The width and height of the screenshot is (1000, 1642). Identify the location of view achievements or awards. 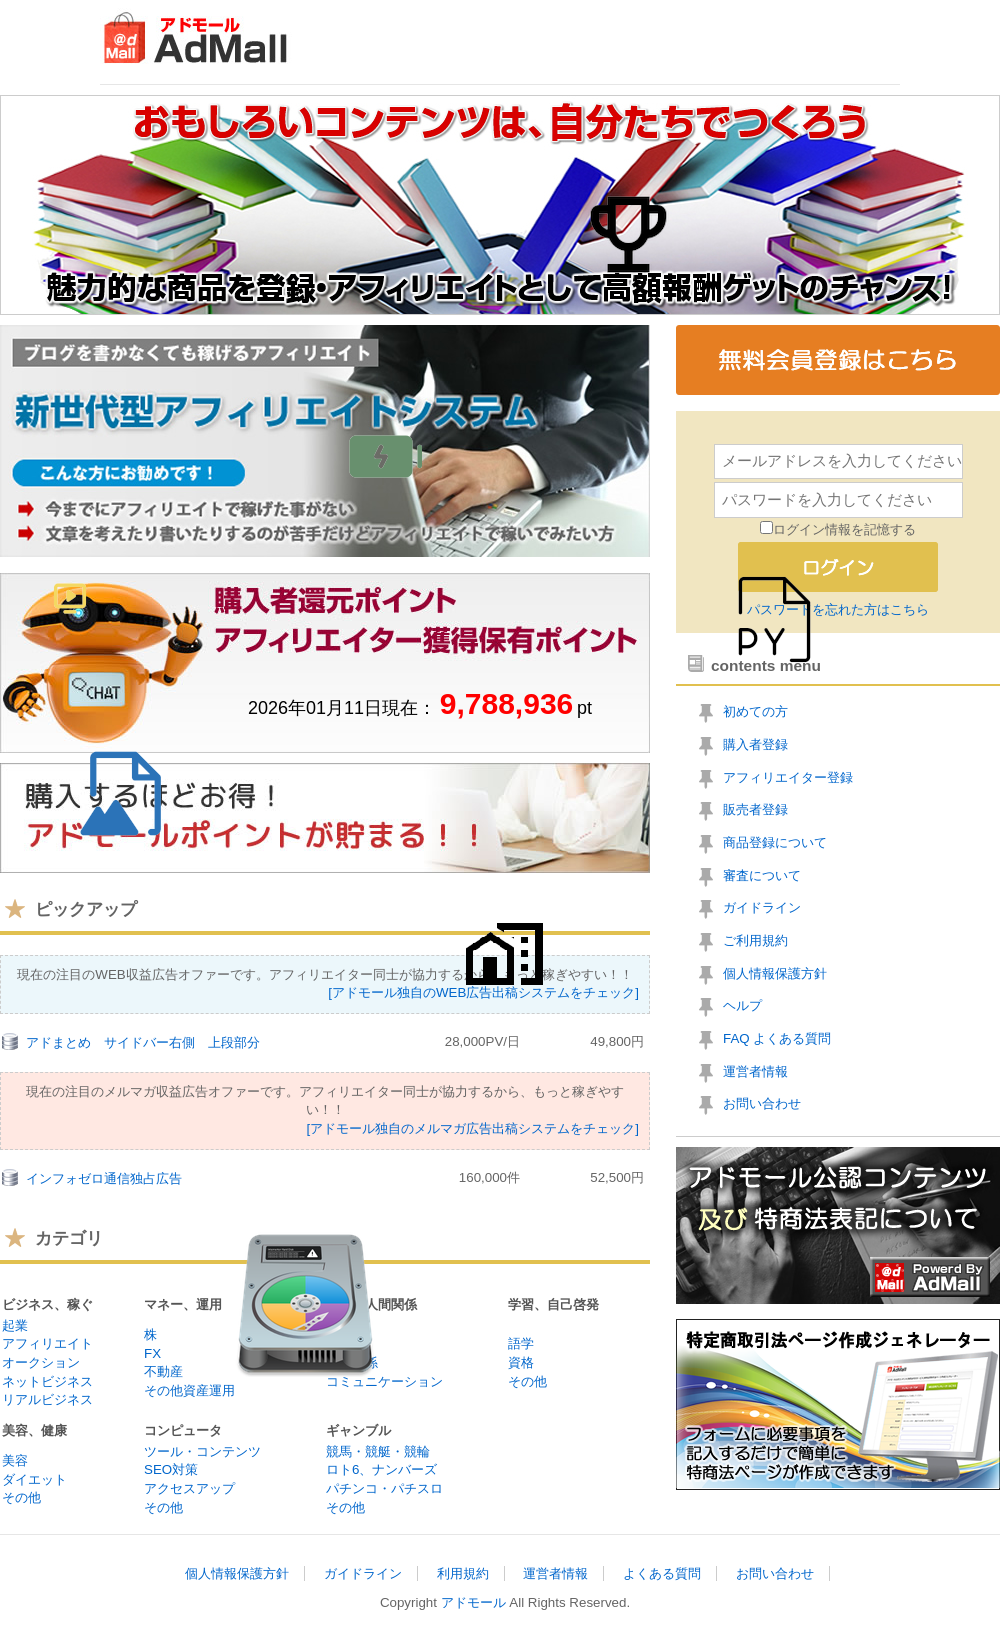
(628, 234).